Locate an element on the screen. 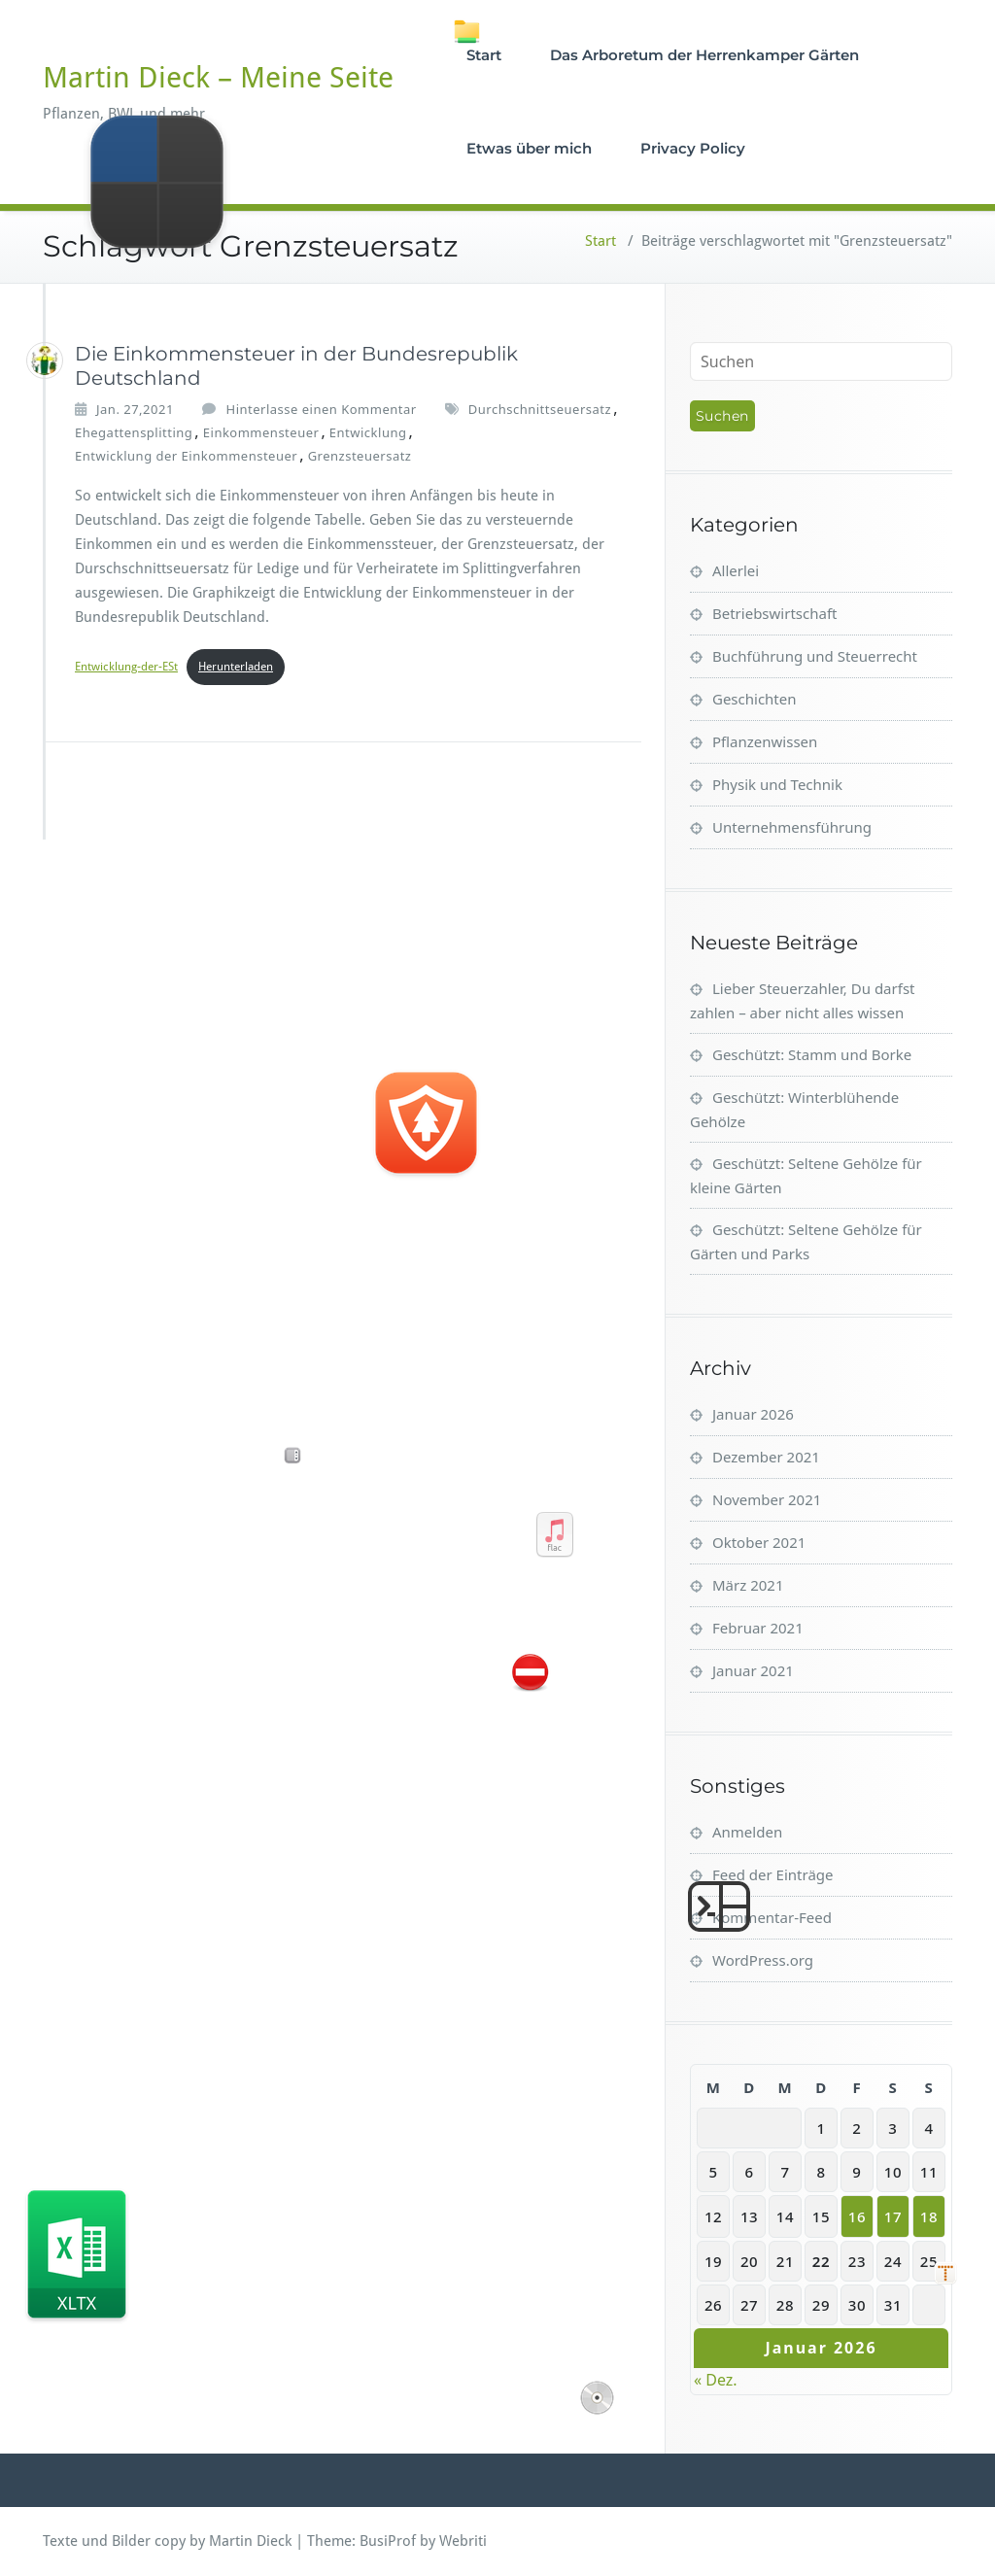  indicates an error or critical issue has occurred is located at coordinates (531, 1672).